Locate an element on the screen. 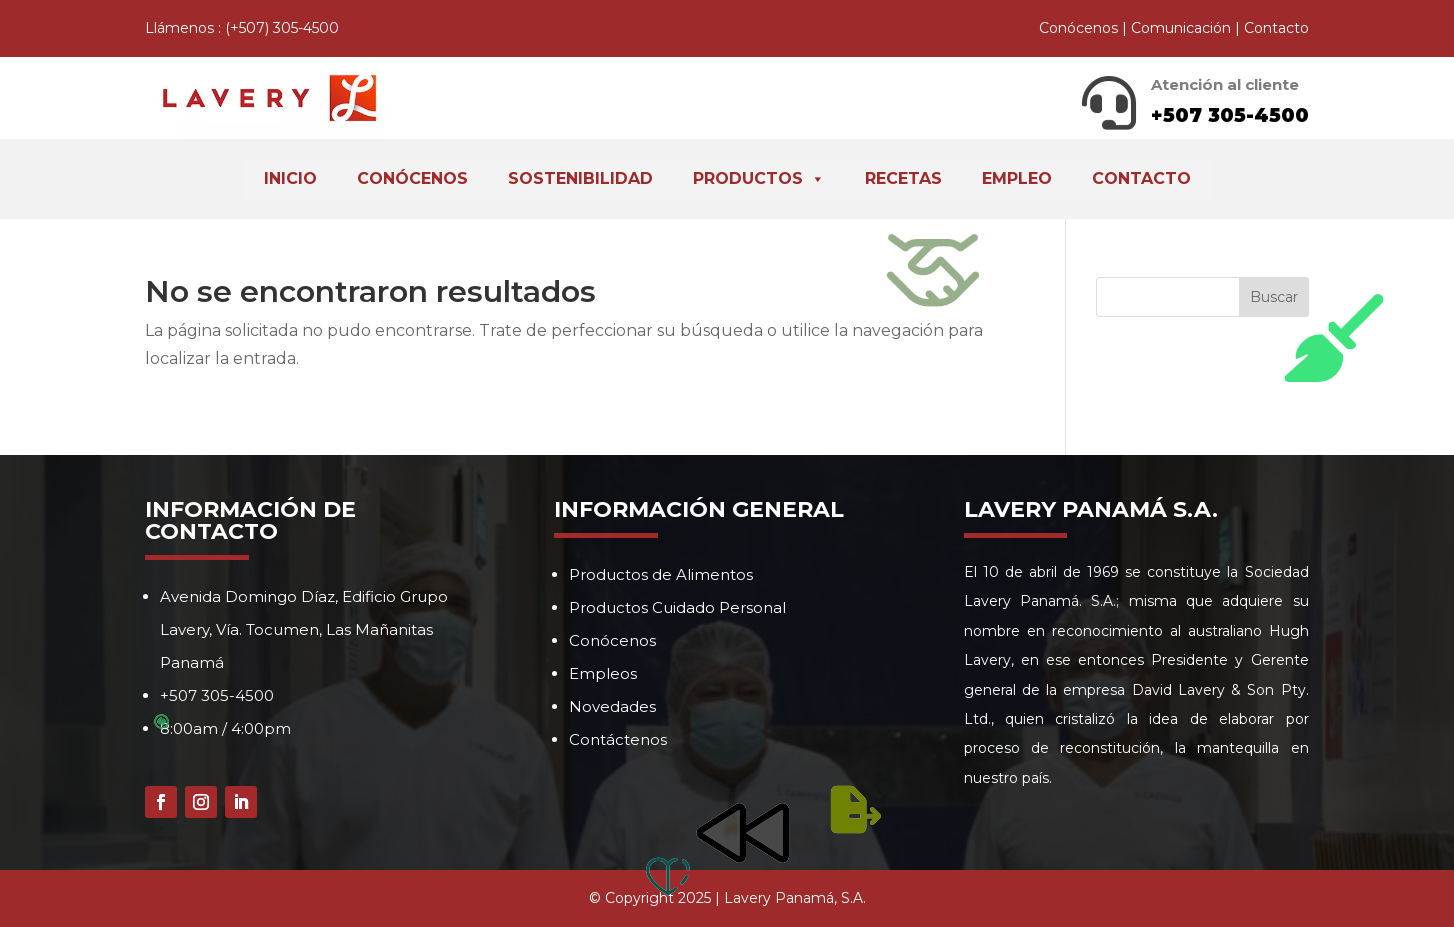 Image resolution: width=1454 pixels, height=927 pixels. rewind or skip backward in media playback is located at coordinates (746, 833).